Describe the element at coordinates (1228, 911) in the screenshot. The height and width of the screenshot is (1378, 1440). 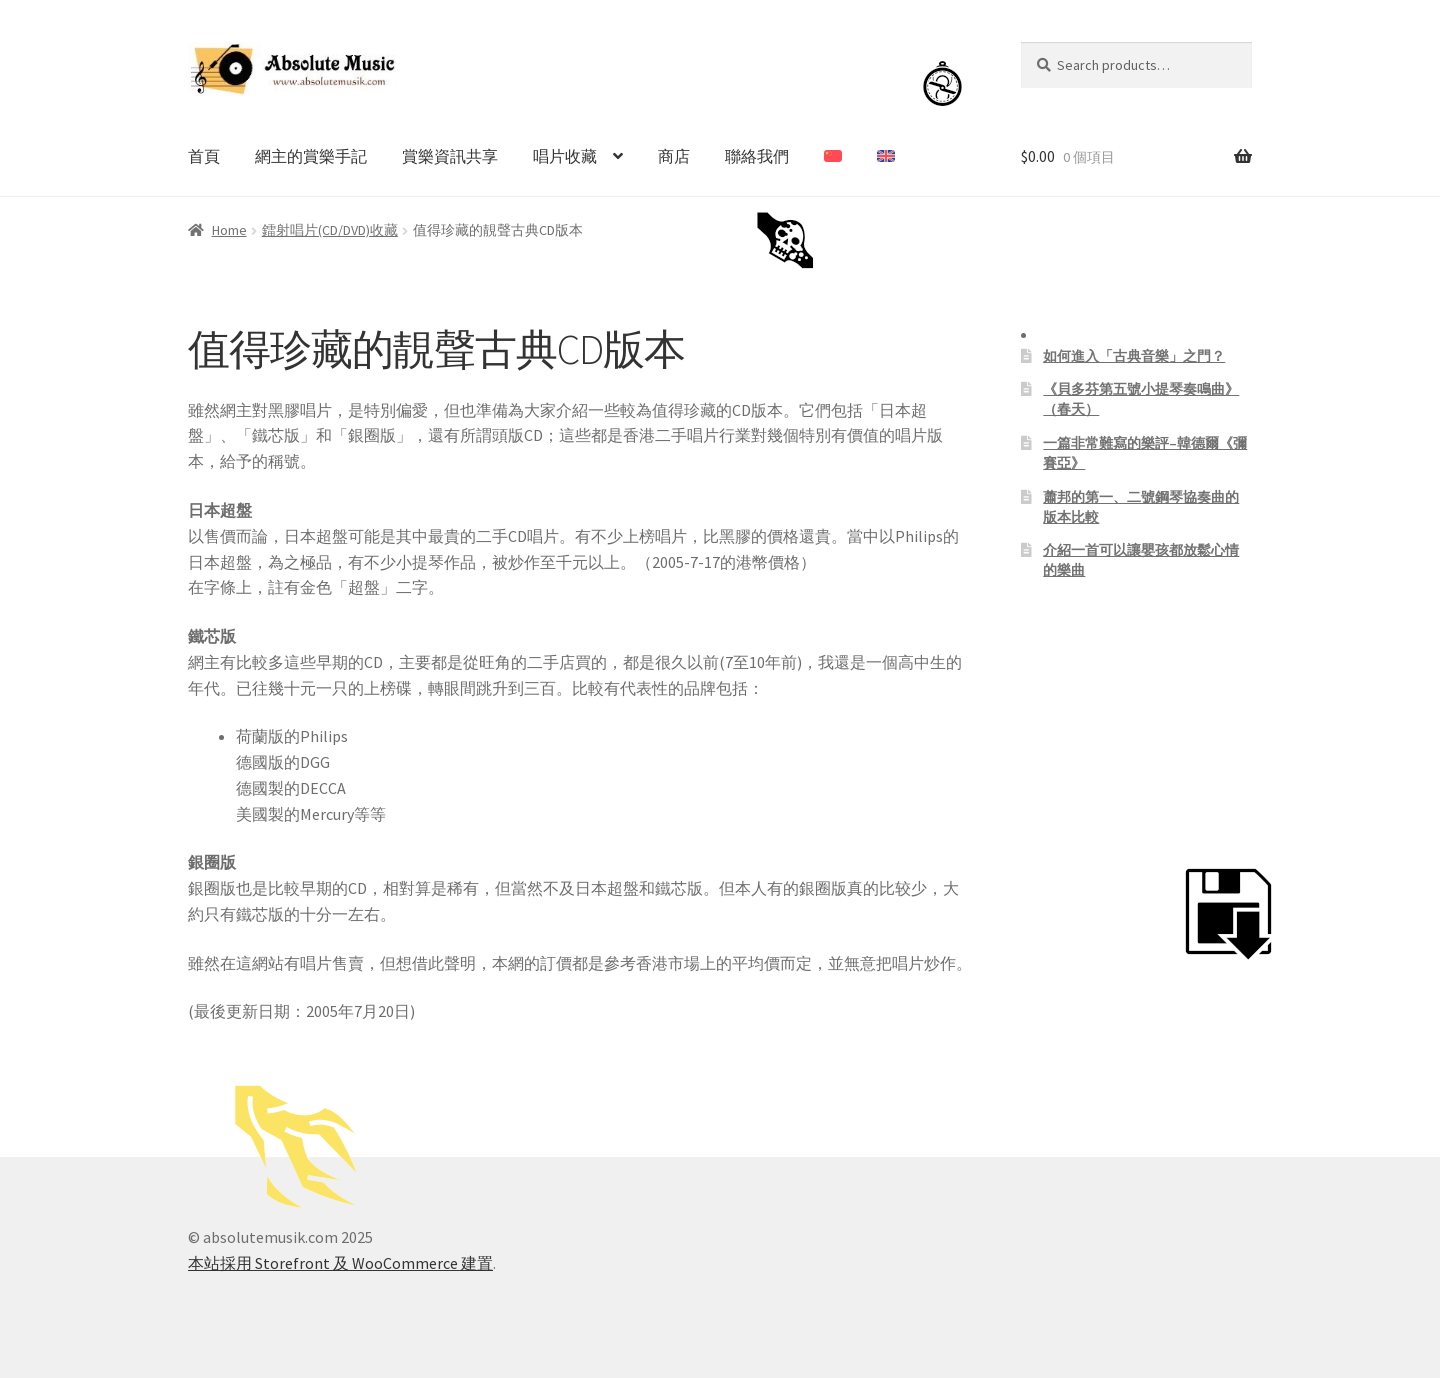
I see `load a saved game or file` at that location.